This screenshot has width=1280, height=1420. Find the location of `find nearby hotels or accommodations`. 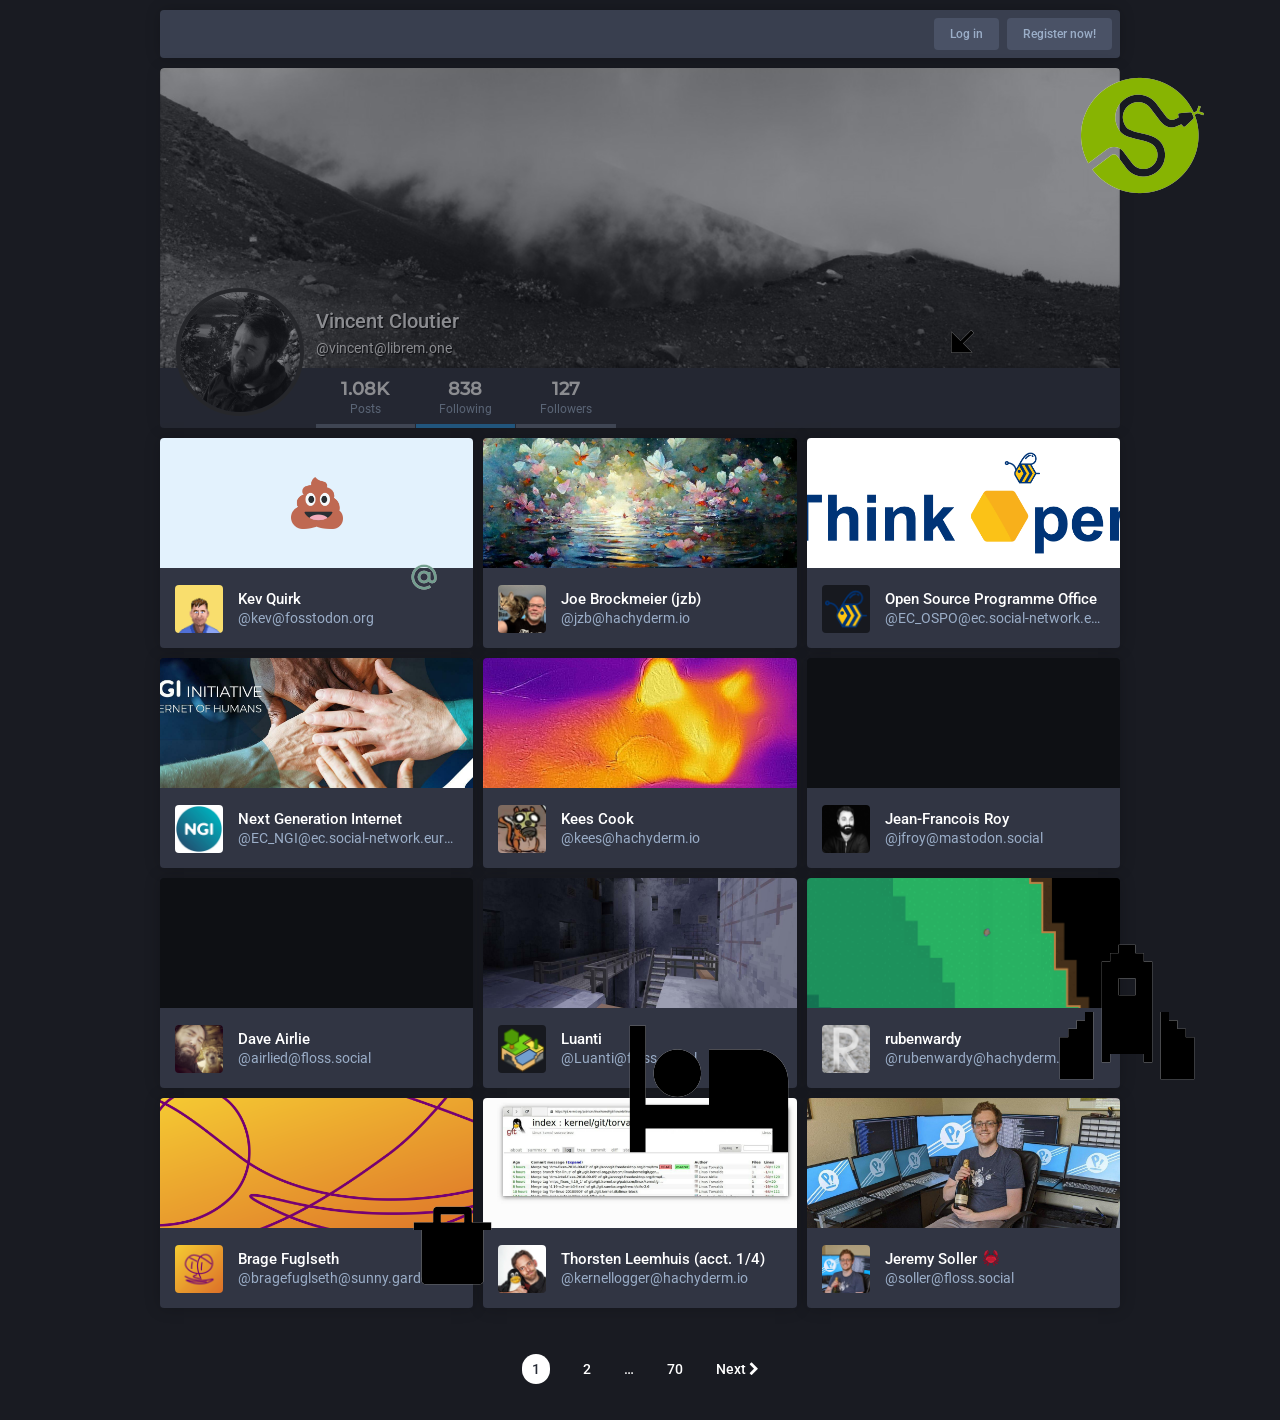

find nearby hotels or accommodations is located at coordinates (709, 1089).